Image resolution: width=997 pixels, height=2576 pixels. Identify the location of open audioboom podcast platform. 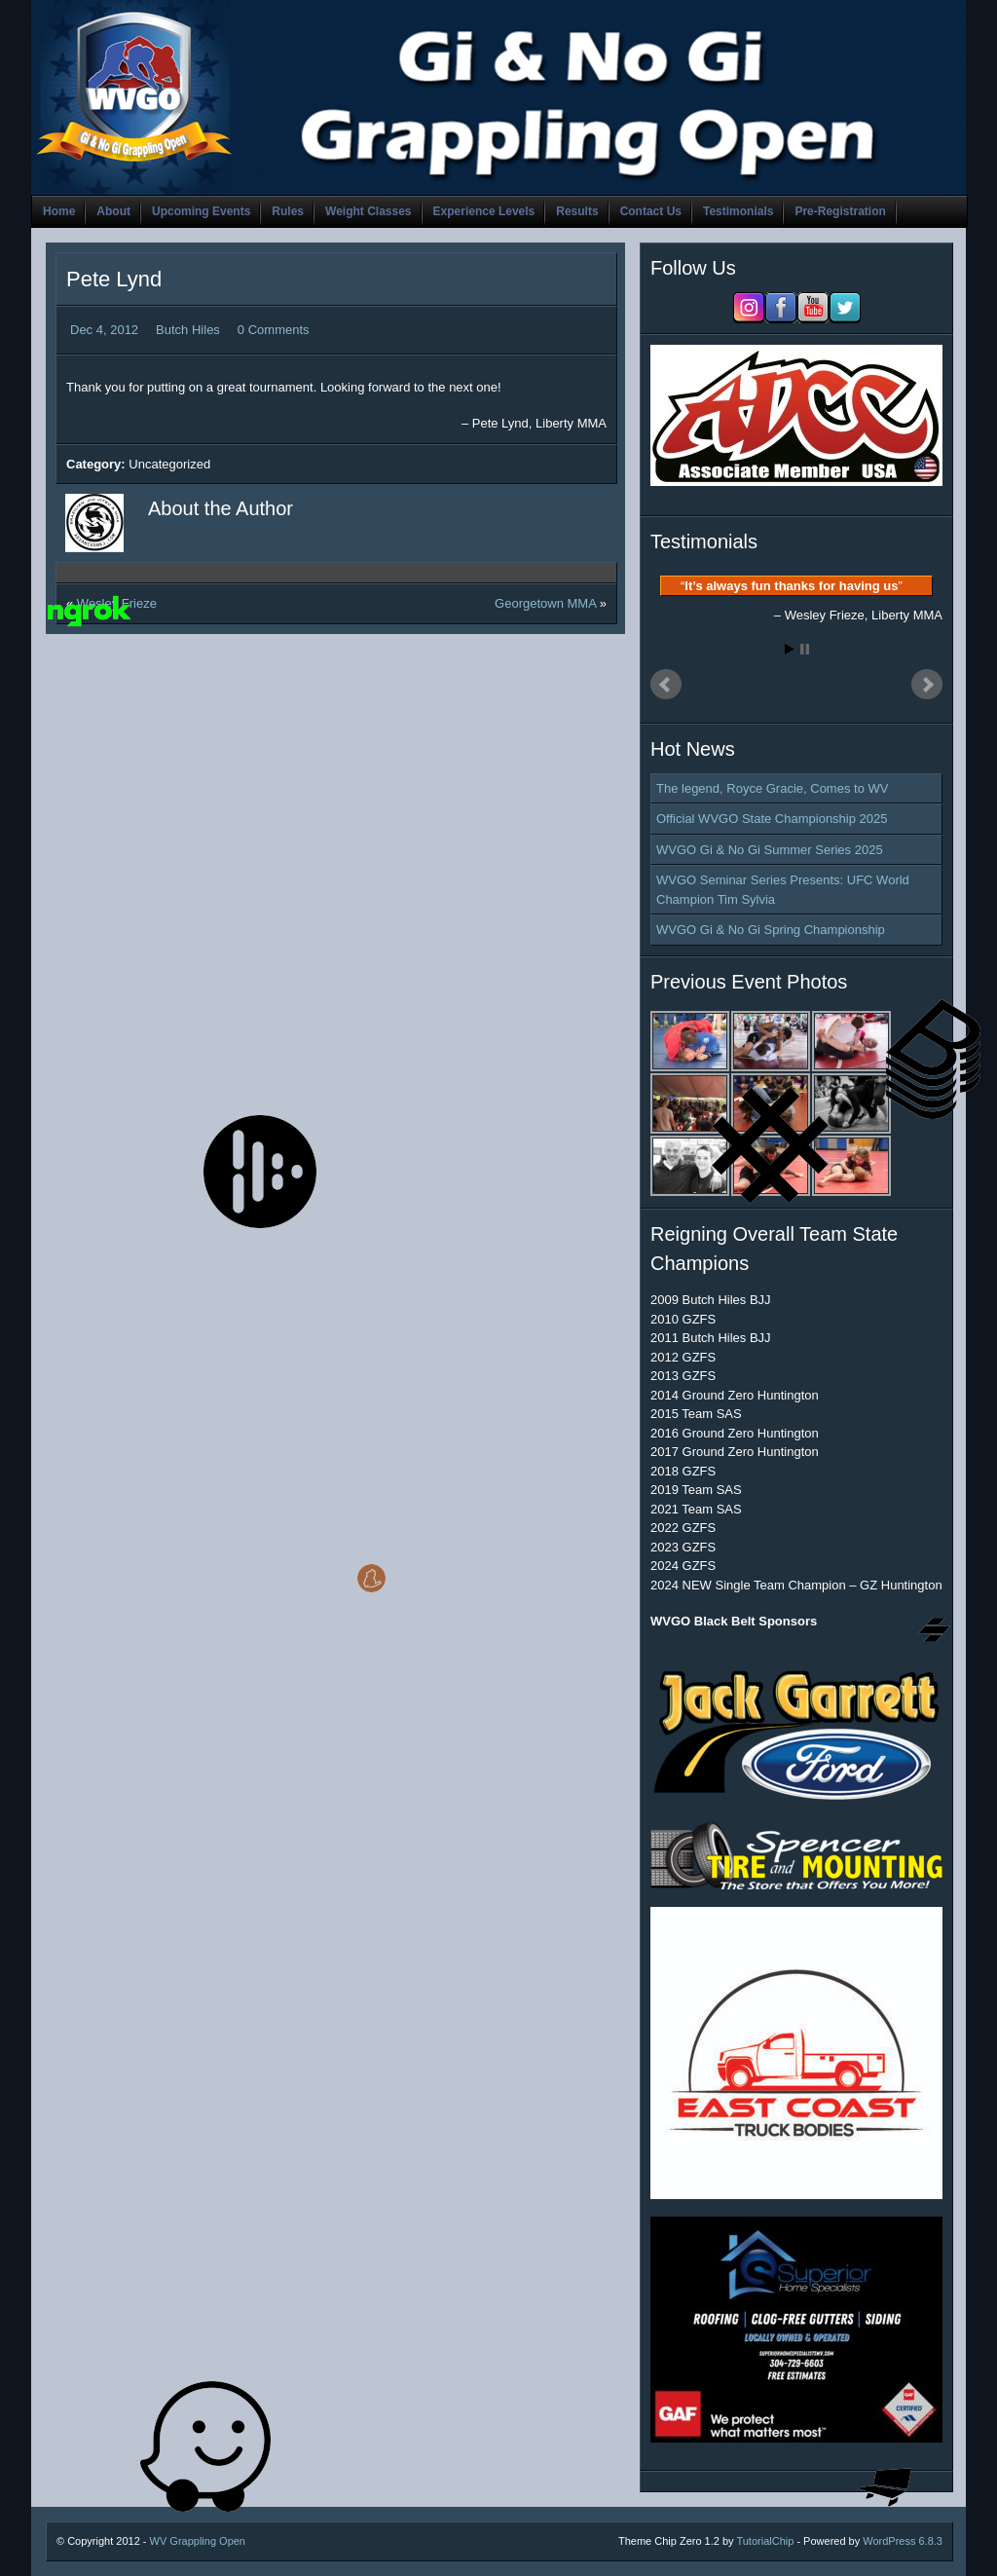
(260, 1172).